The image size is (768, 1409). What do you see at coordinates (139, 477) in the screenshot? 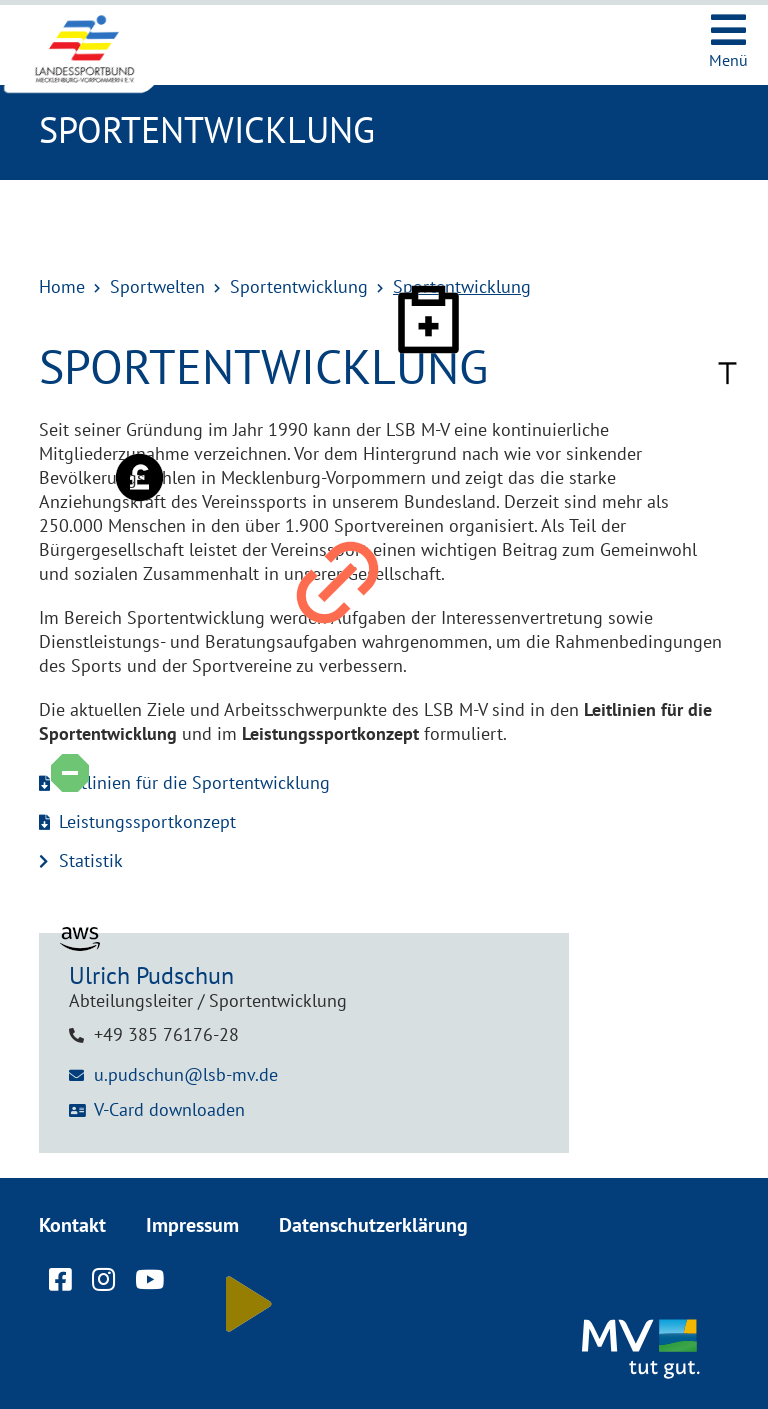
I see `view balance in british pounds` at bounding box center [139, 477].